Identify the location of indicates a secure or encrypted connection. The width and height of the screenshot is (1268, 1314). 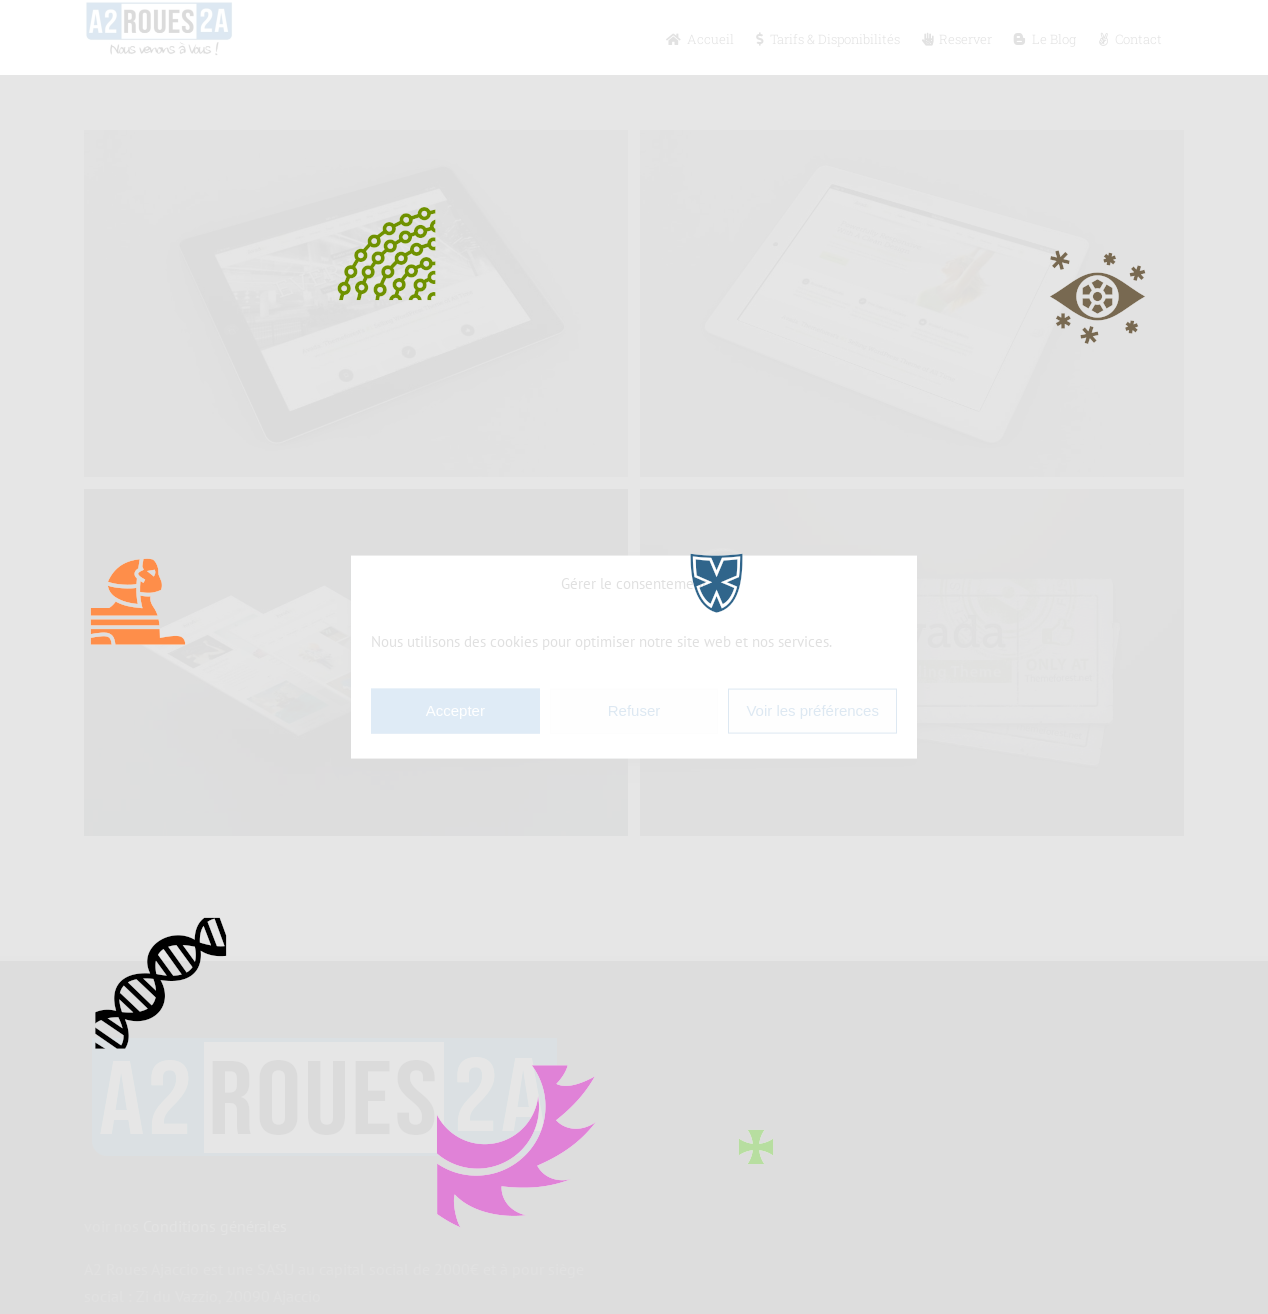
(386, 251).